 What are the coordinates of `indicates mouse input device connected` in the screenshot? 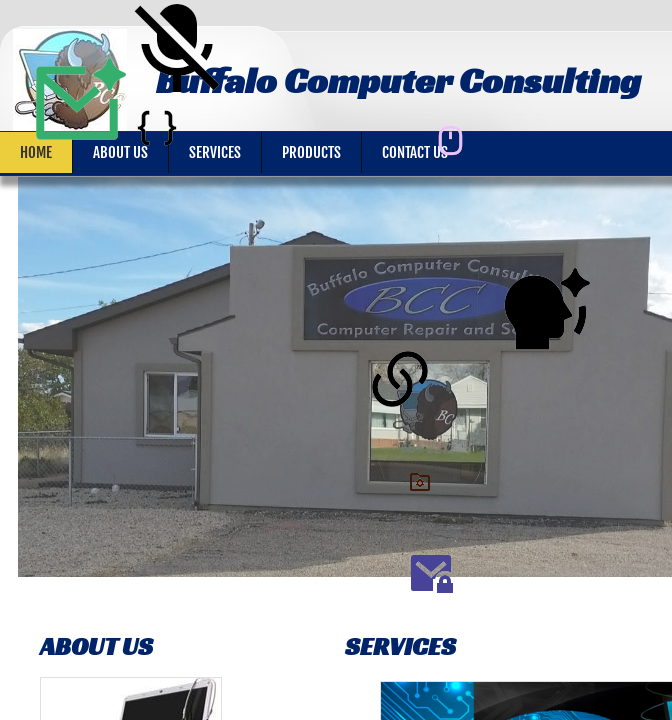 It's located at (450, 140).